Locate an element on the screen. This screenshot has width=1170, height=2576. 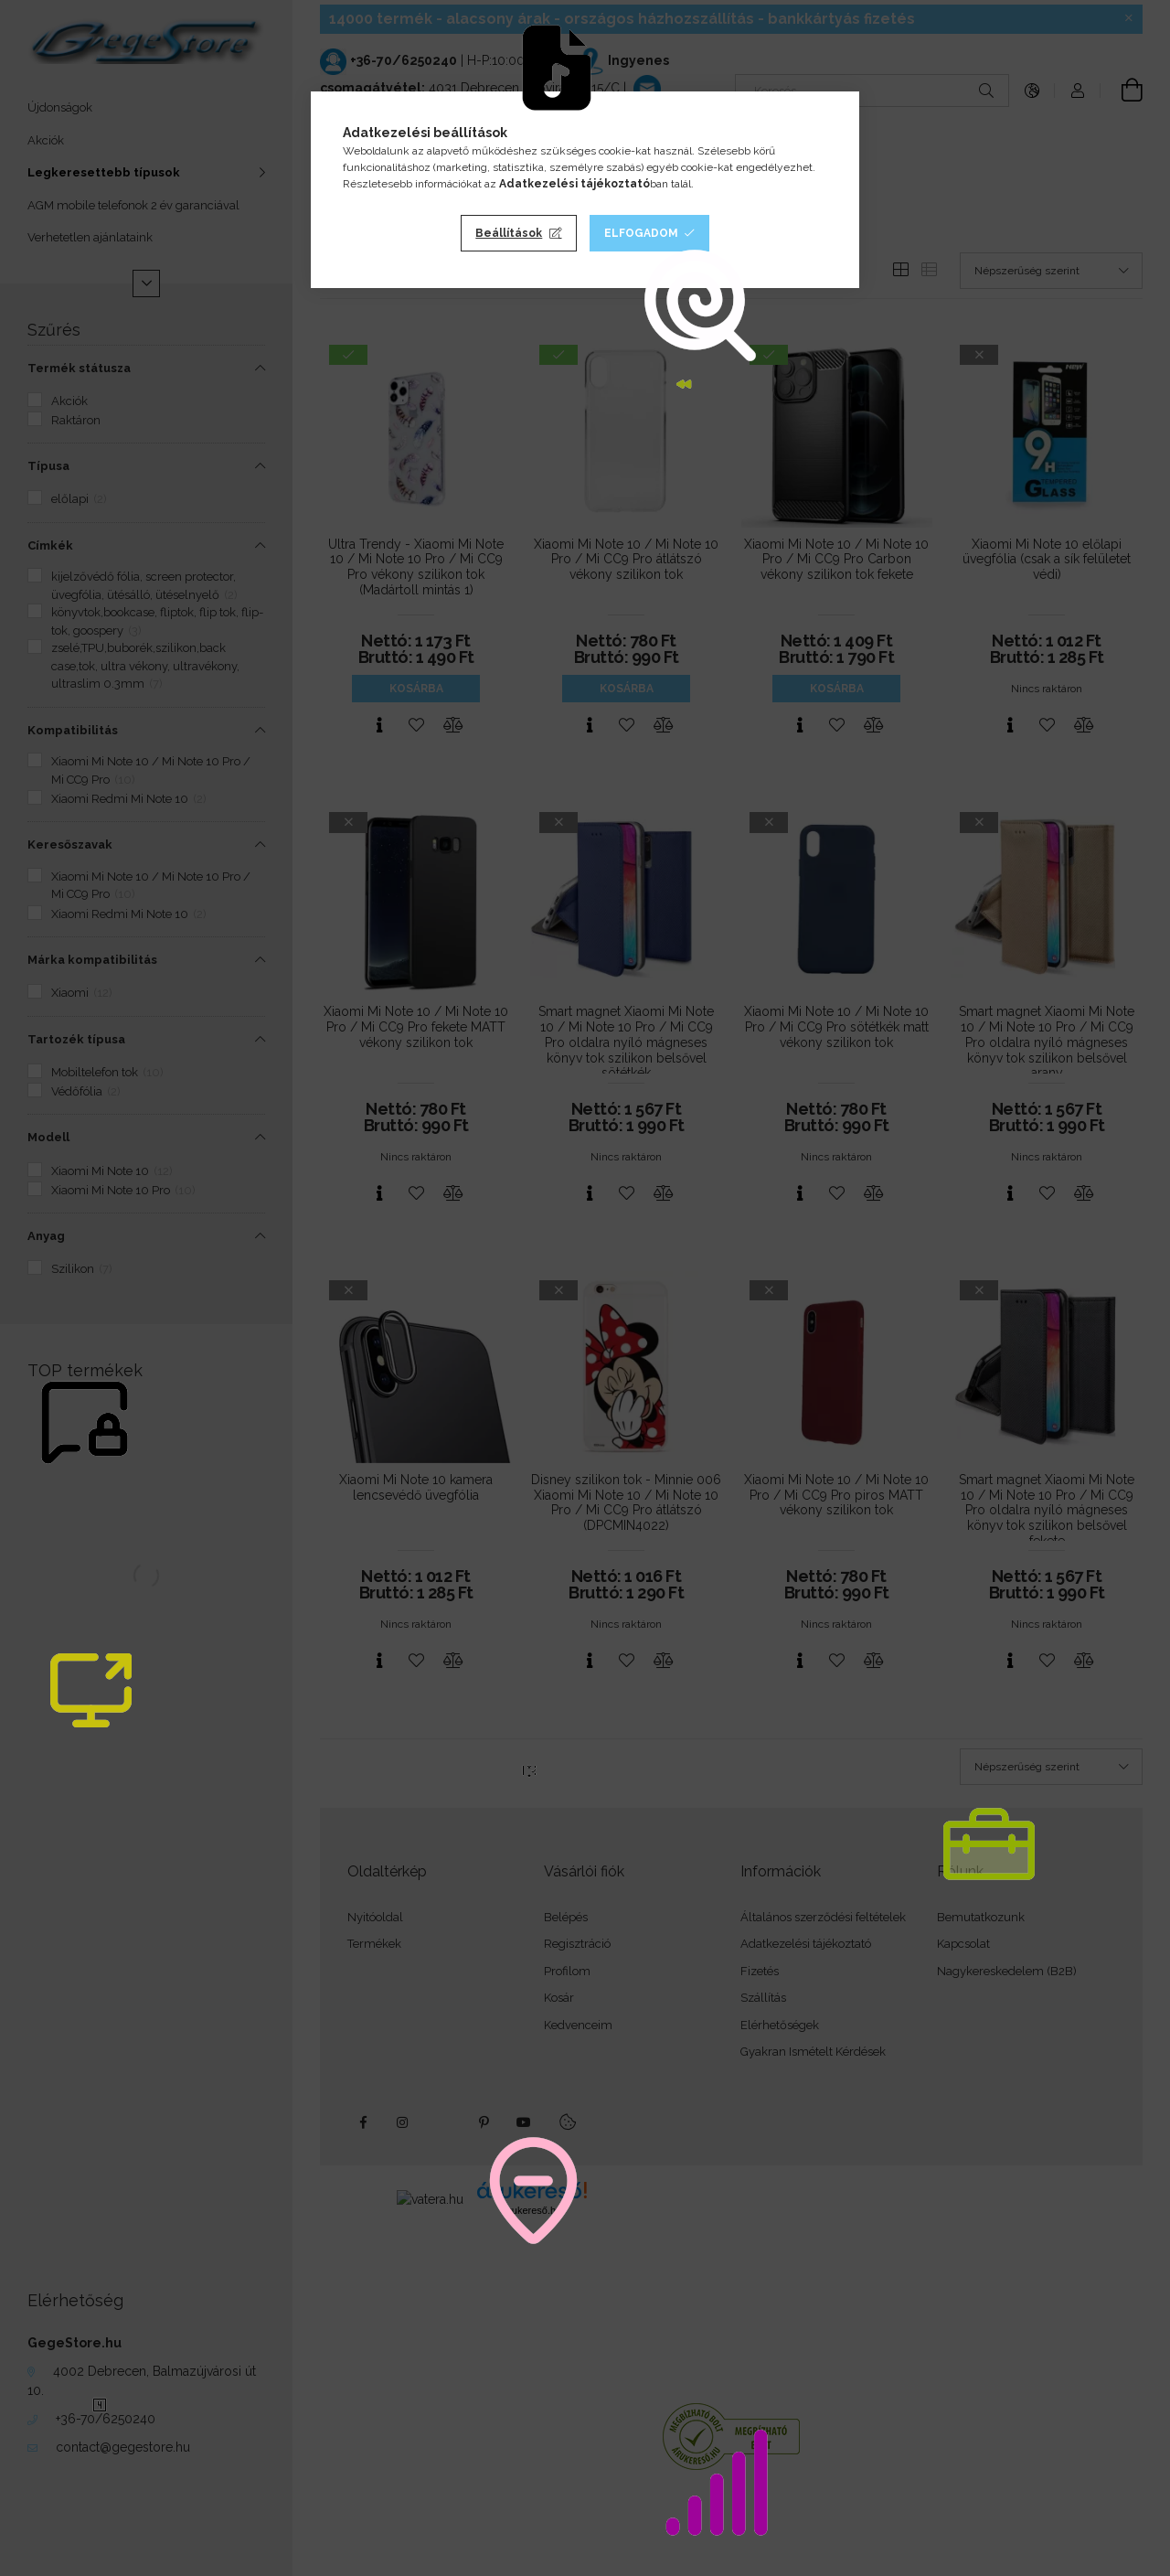
share your screen with others is located at coordinates (90, 1690).